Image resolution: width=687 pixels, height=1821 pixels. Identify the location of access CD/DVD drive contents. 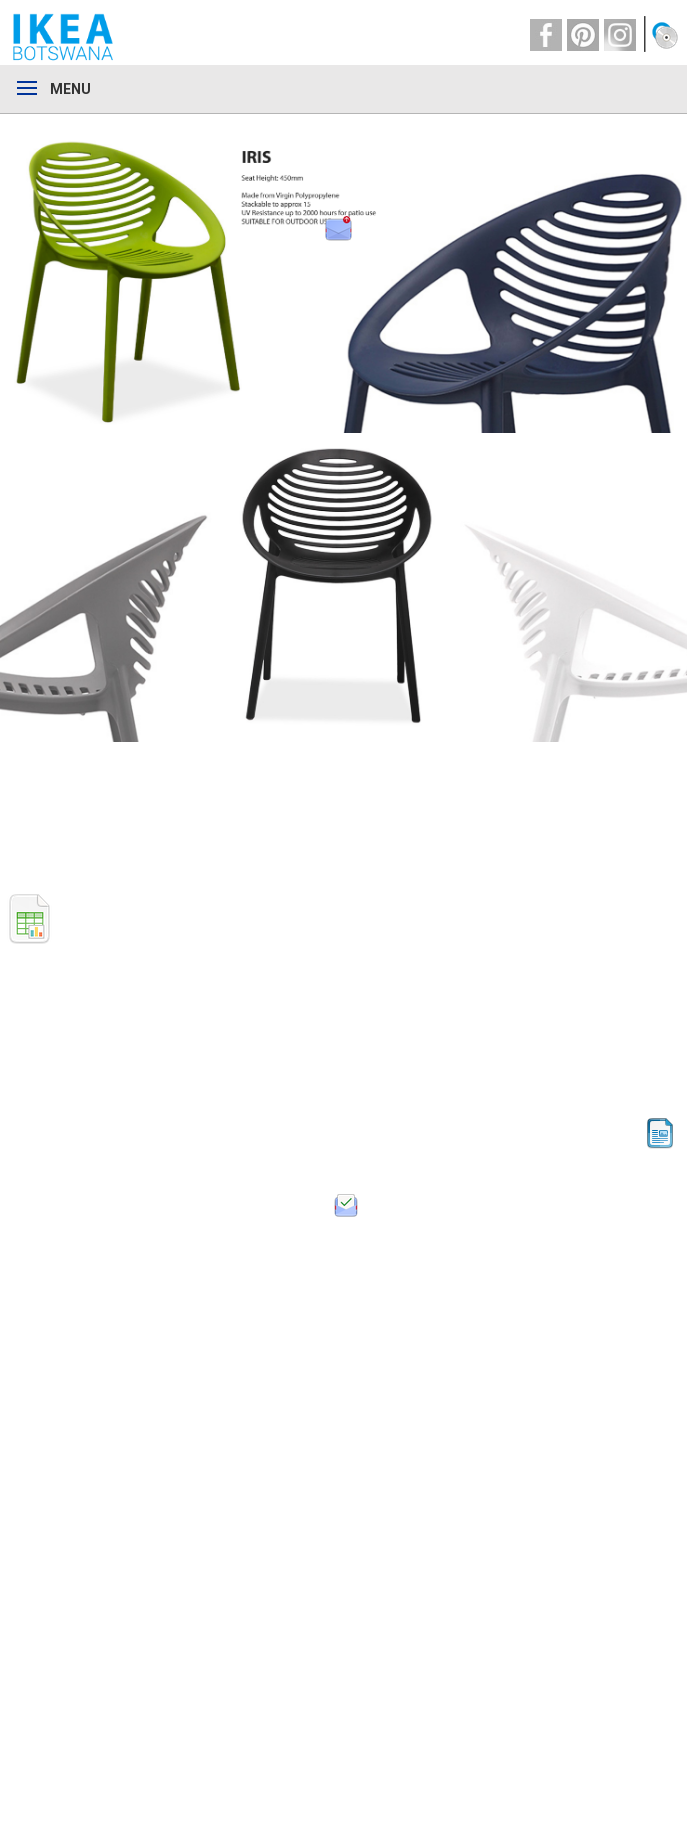
(666, 37).